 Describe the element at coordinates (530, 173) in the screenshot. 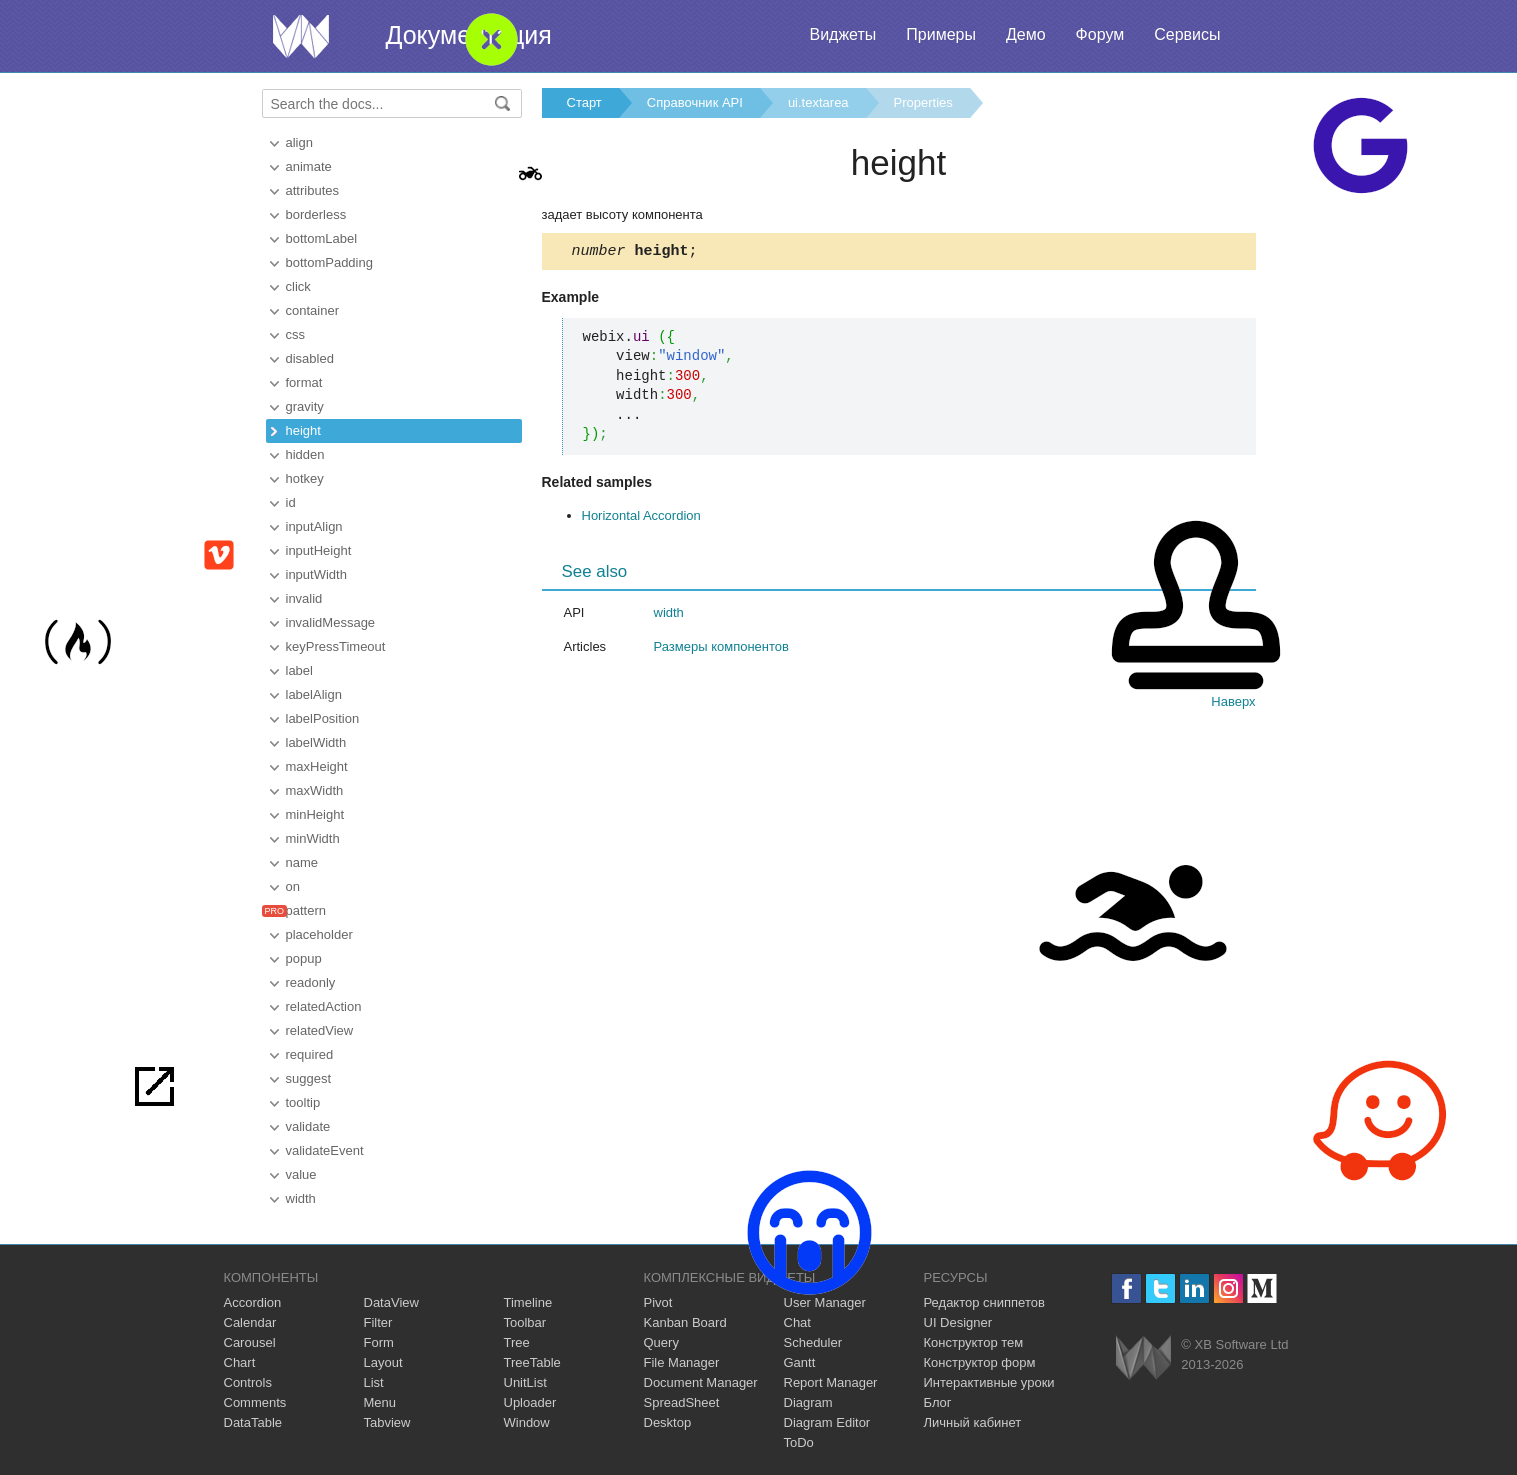

I see `select motorcycle as transportation mode` at that location.